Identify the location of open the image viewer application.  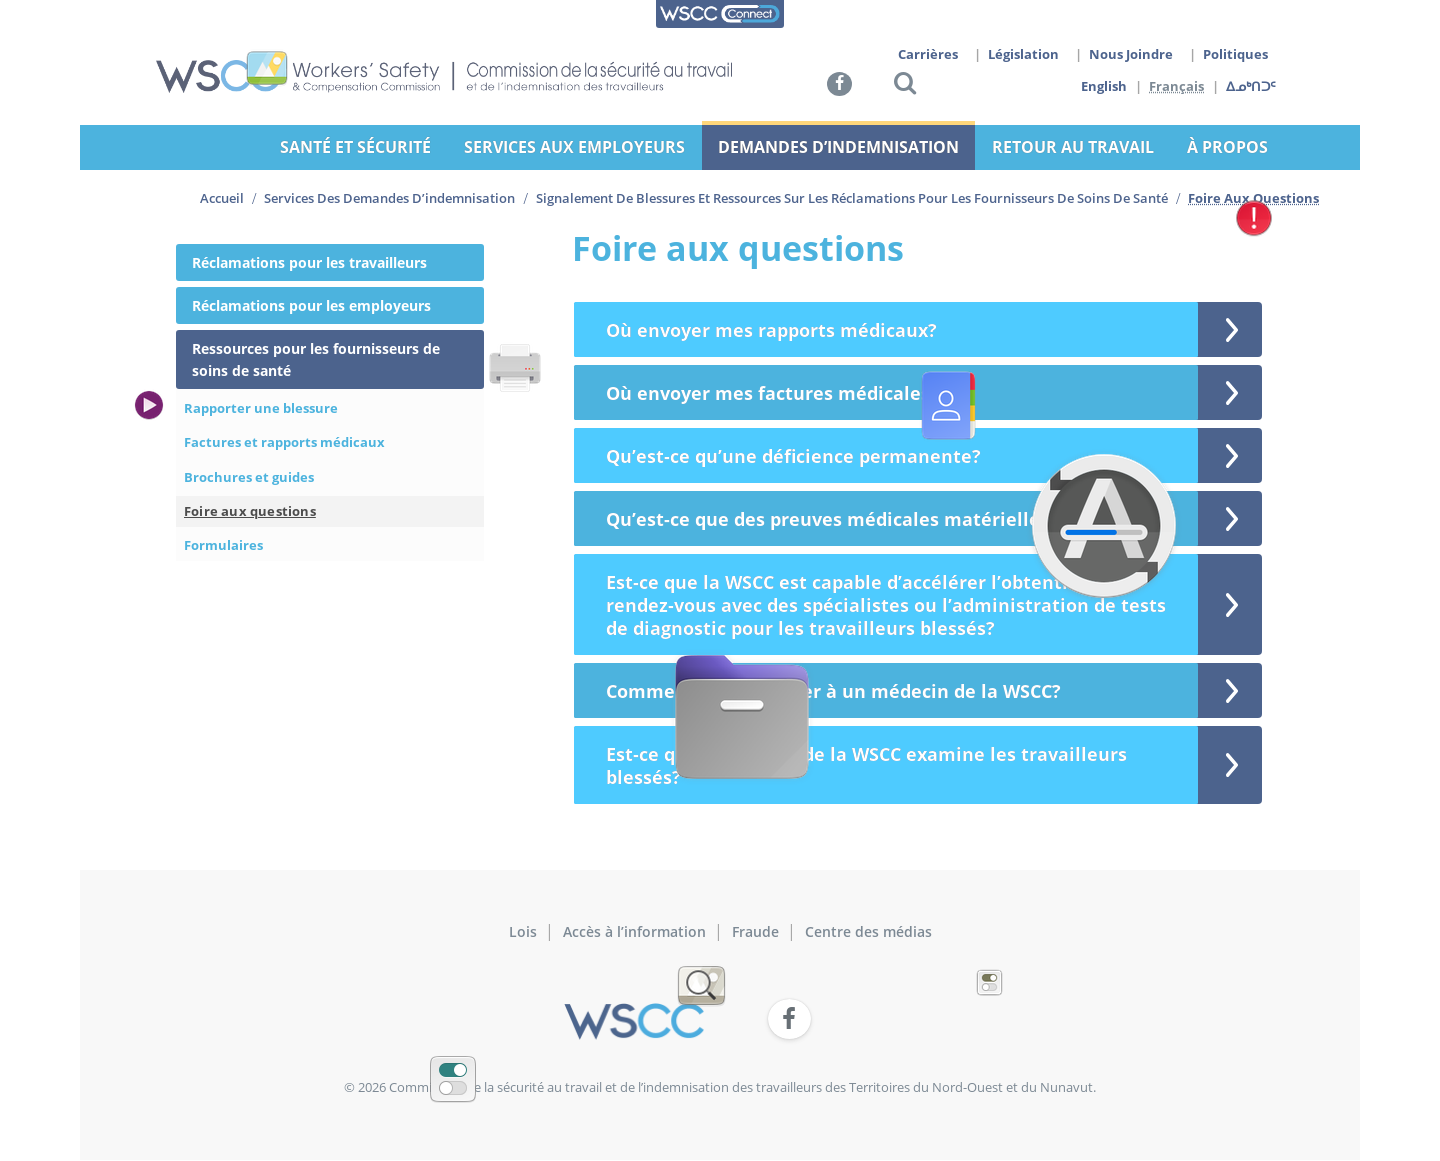
(701, 985).